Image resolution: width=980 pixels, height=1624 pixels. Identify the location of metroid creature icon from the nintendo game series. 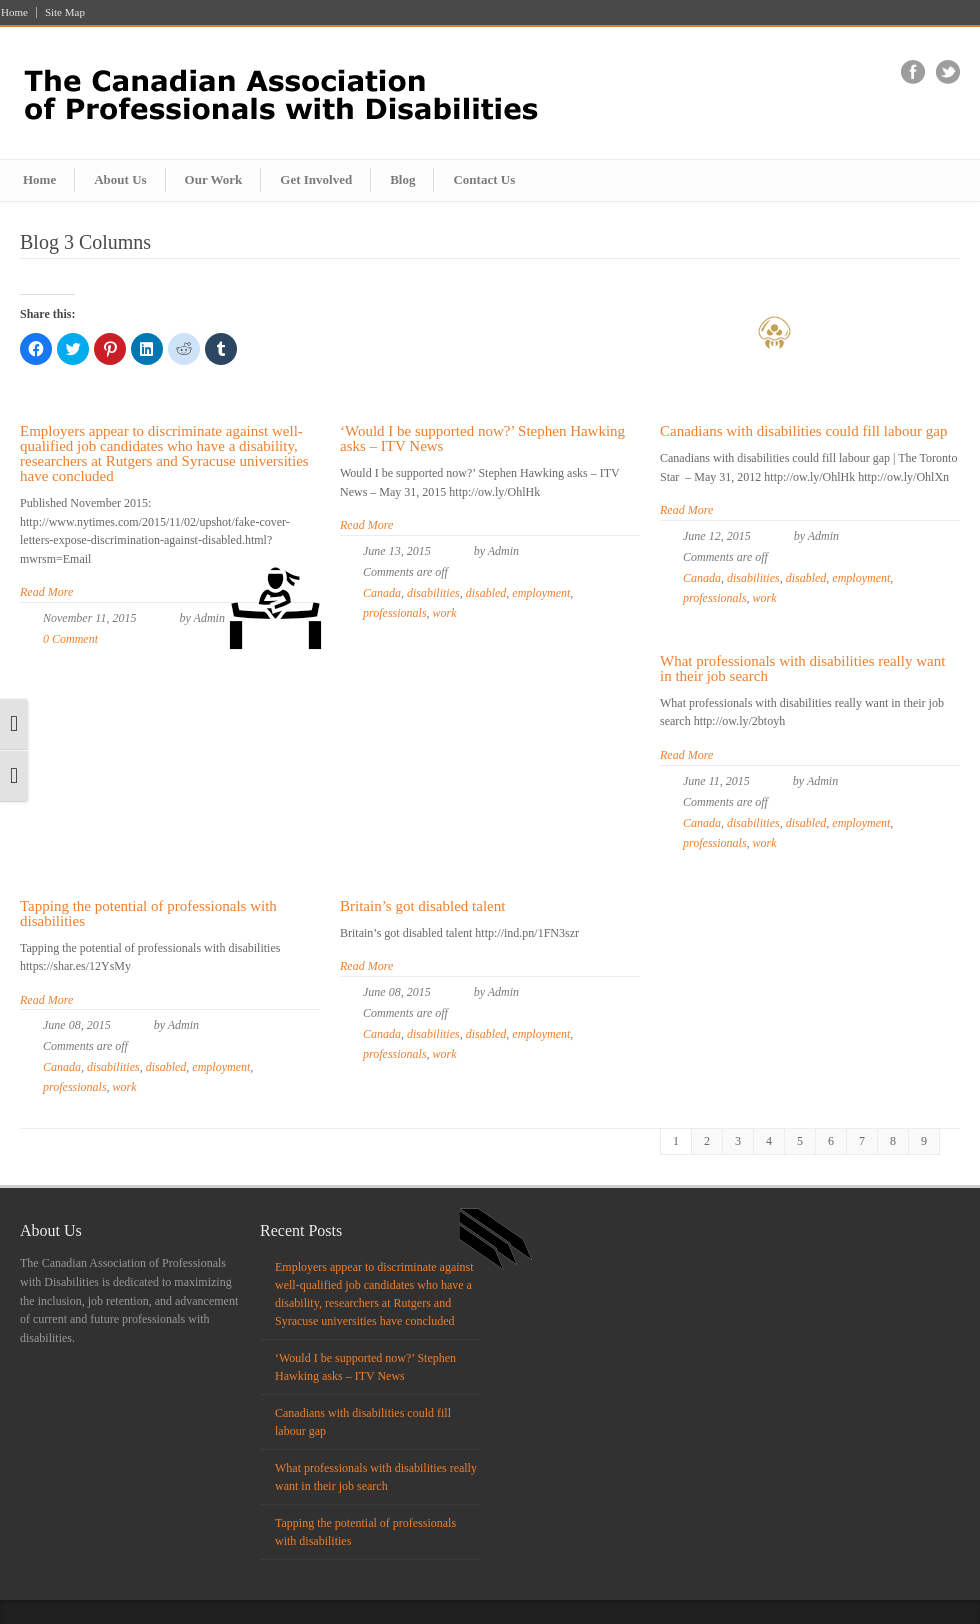
(774, 332).